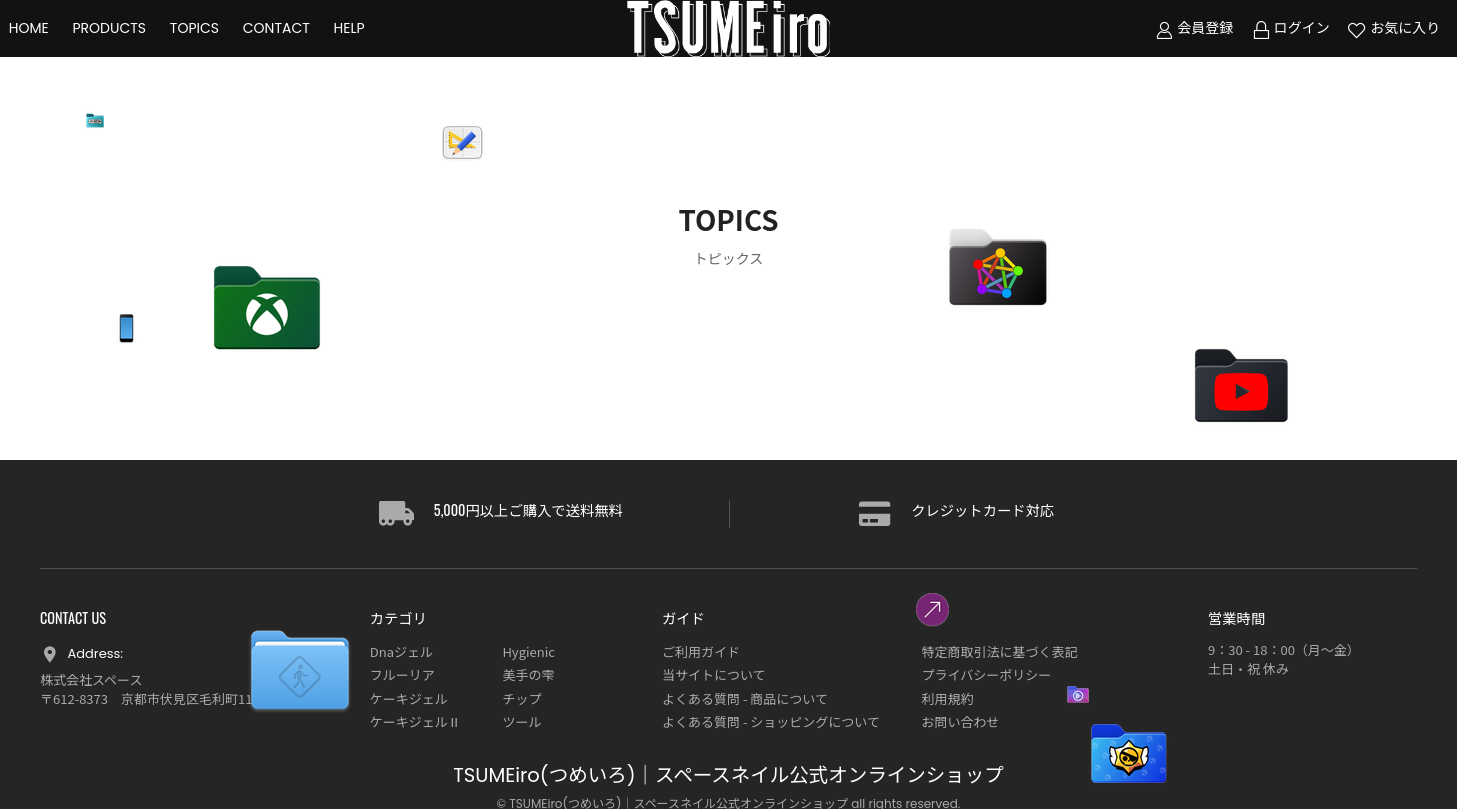  Describe the element at coordinates (997, 269) in the screenshot. I see `open fediverse-related files and content` at that location.